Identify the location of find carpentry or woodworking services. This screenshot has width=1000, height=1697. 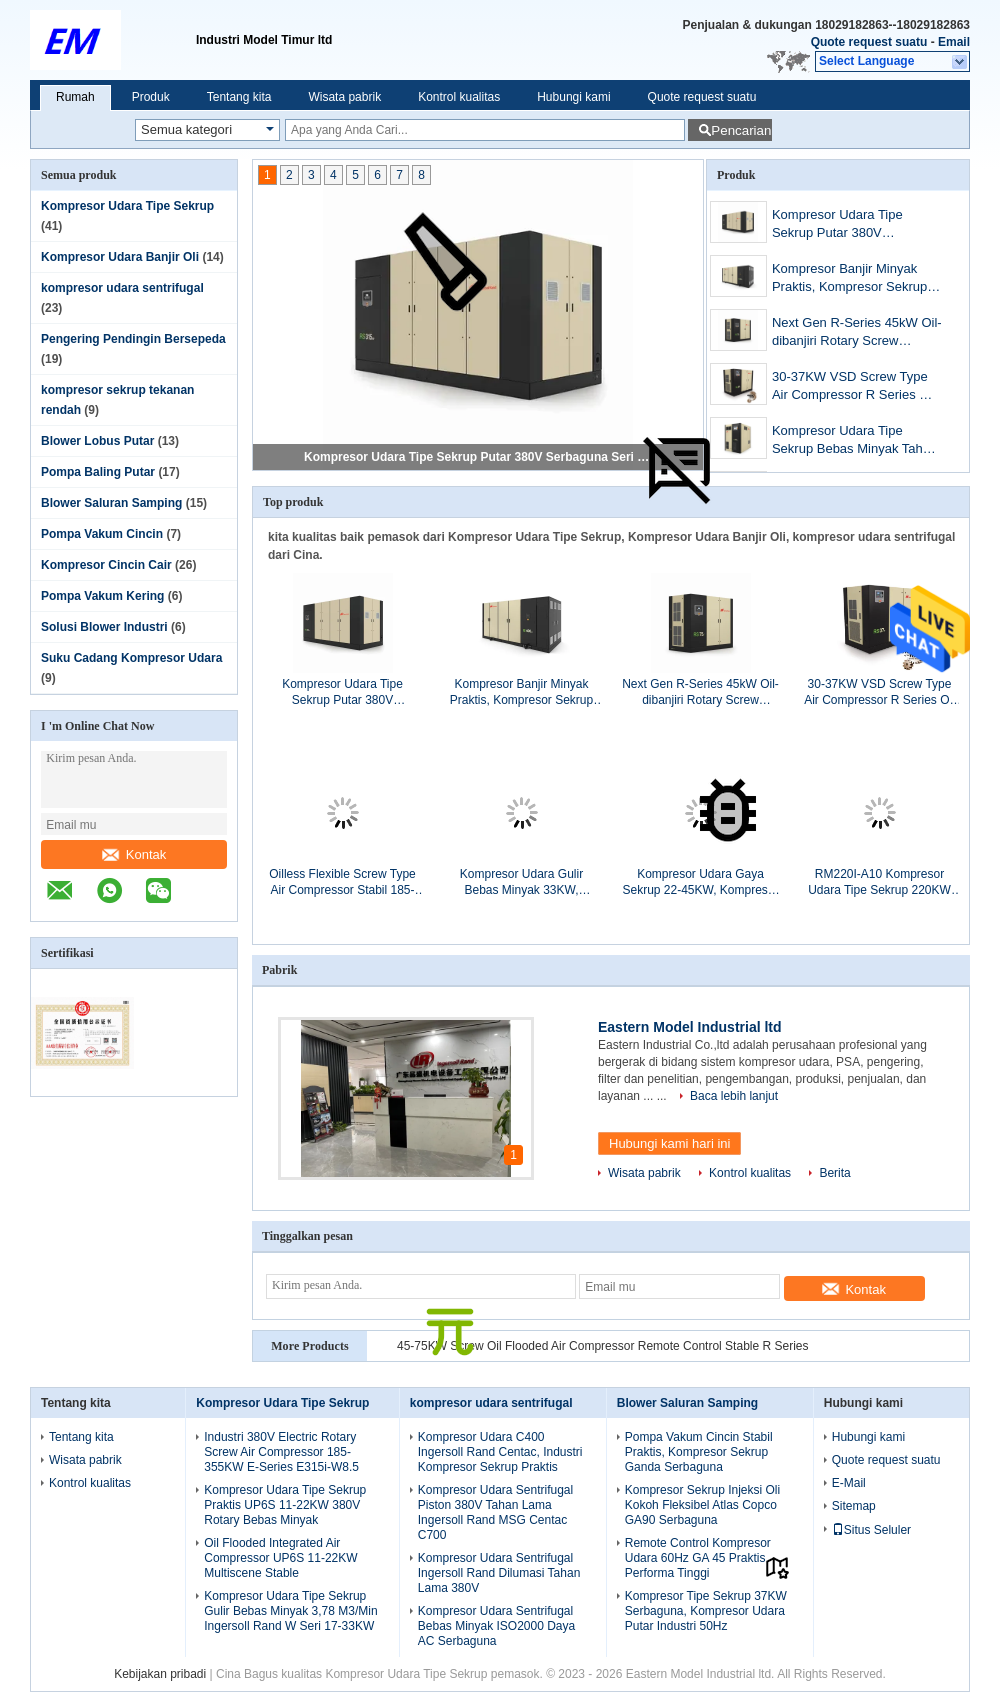
(447, 263).